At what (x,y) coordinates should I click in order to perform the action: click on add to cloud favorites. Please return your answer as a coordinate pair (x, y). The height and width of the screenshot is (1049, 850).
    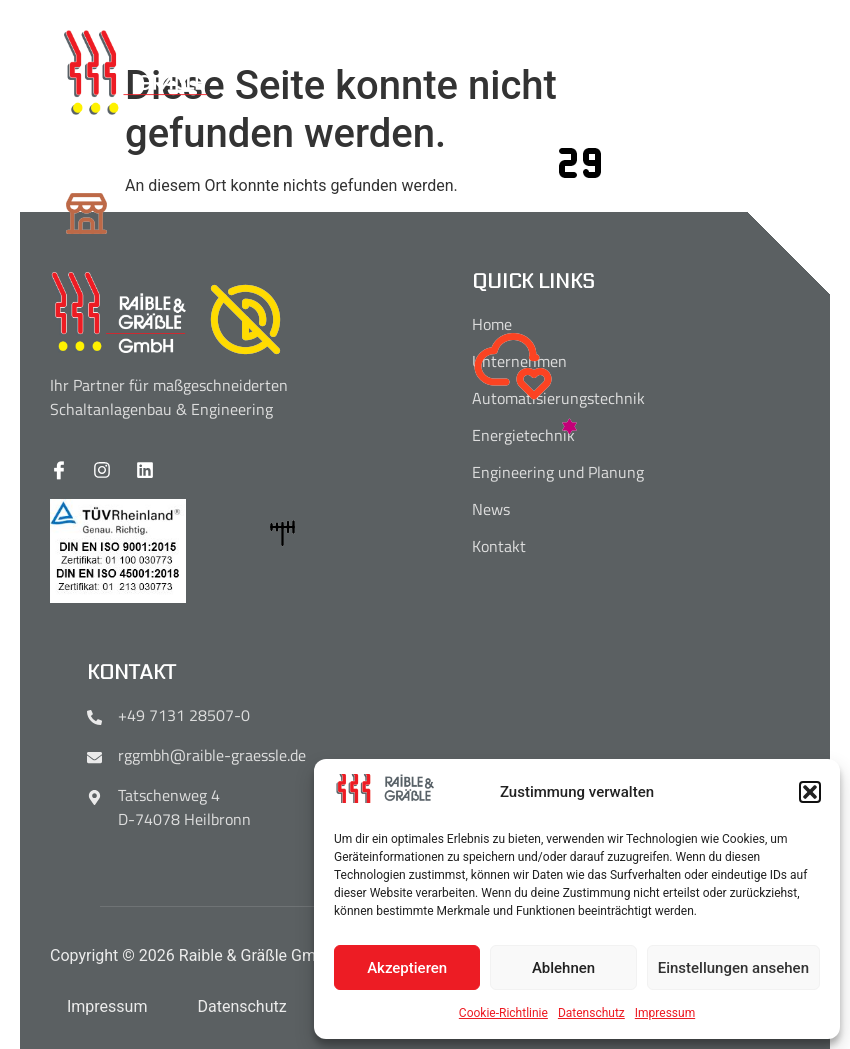
    Looking at the image, I should click on (513, 361).